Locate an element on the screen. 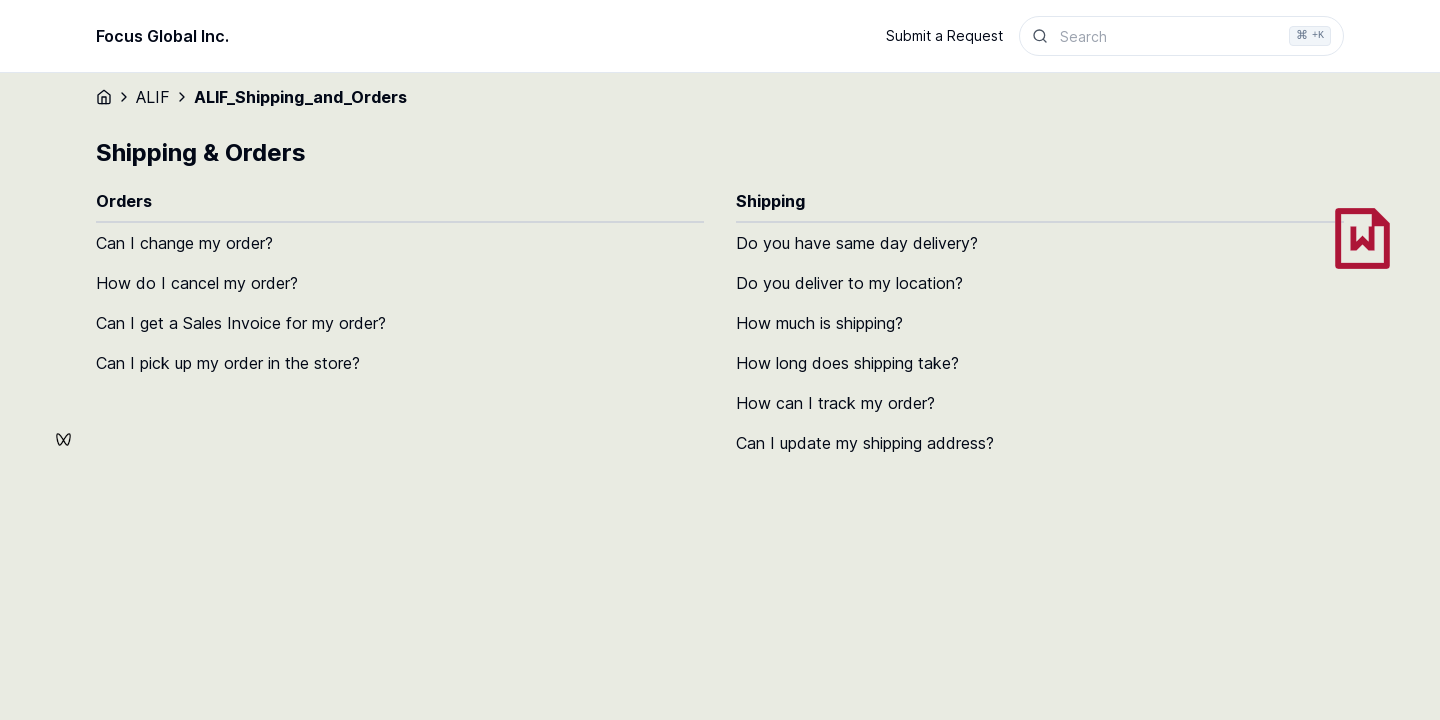 This screenshot has height=720, width=1440. open wechat channels is located at coordinates (63, 439).